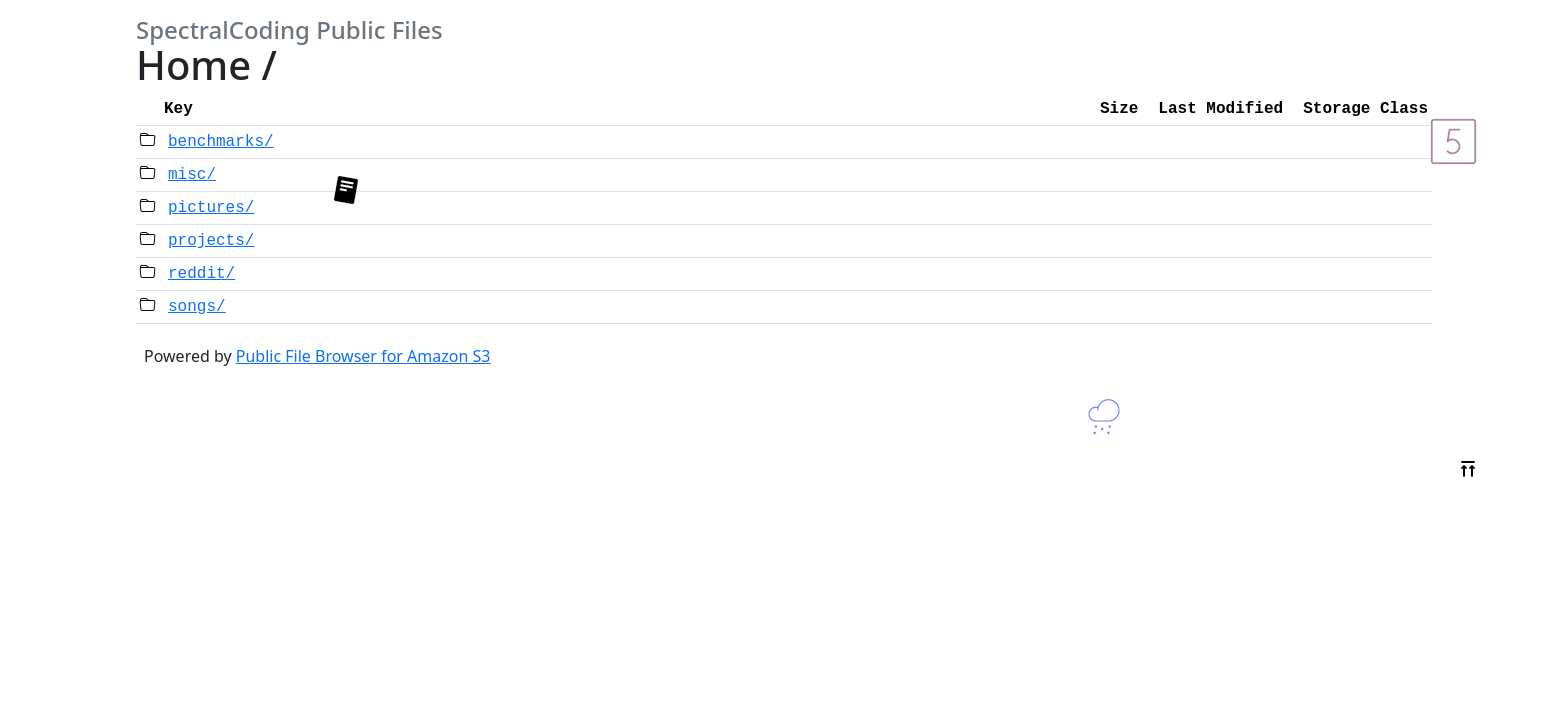 The width and height of the screenshot is (1568, 720). What do you see at coordinates (1453, 141) in the screenshot?
I see `select or navigate to item number five` at bounding box center [1453, 141].